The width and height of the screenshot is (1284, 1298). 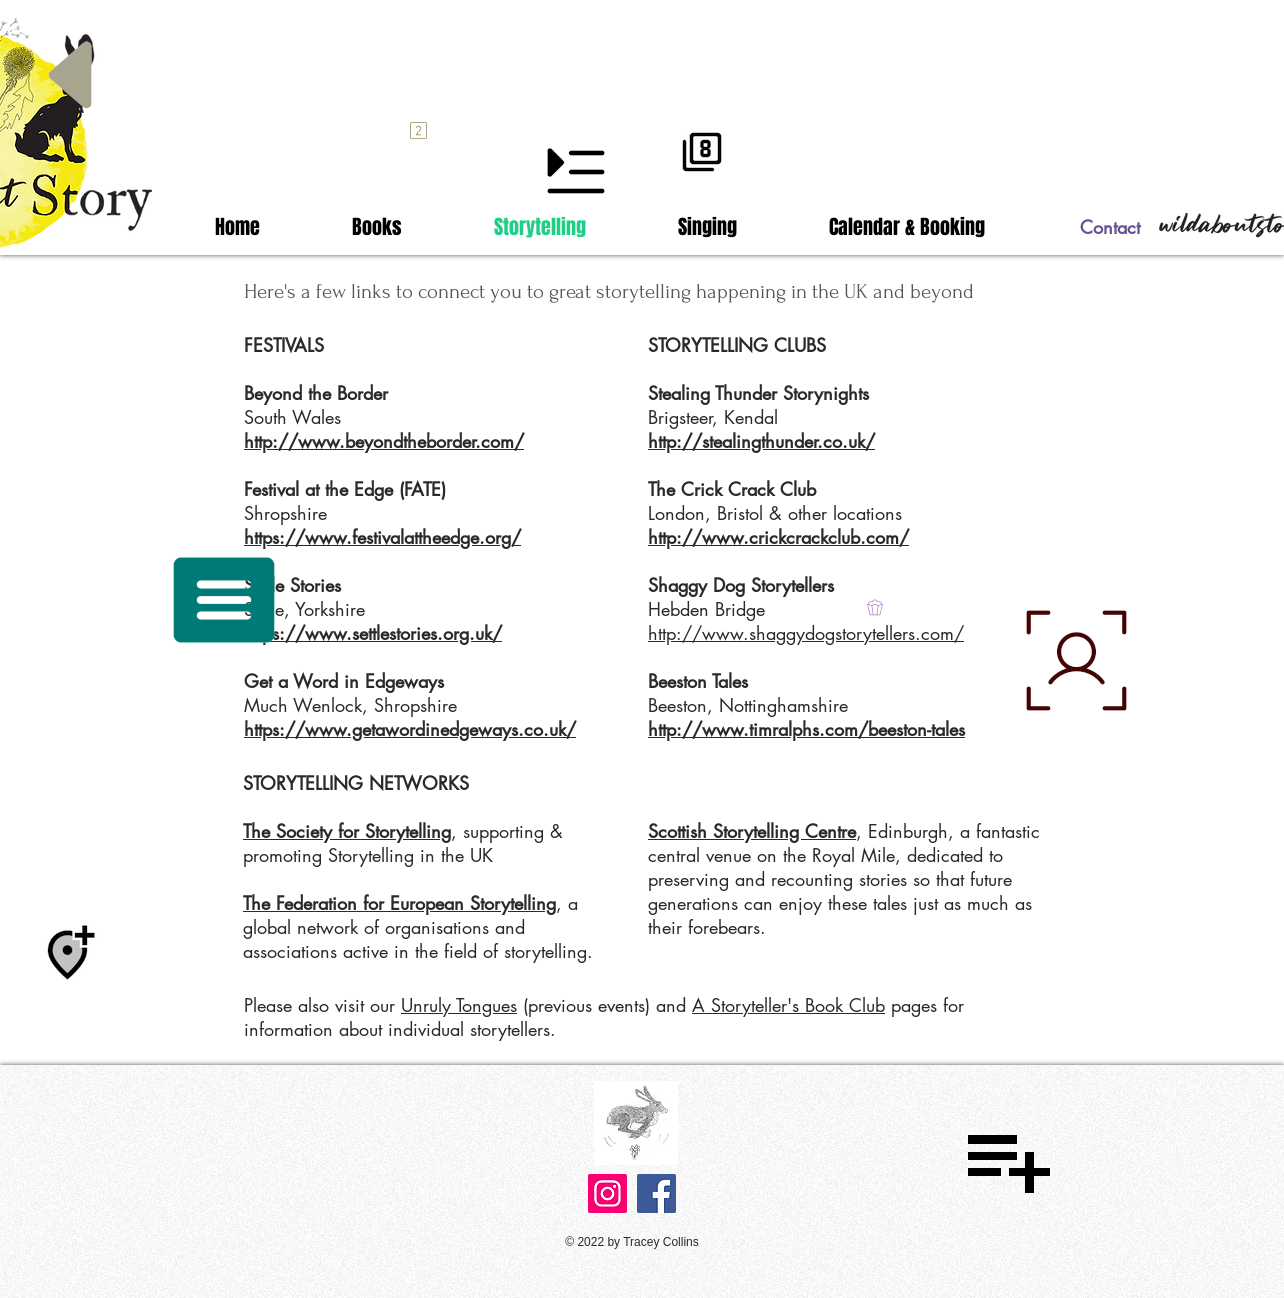 What do you see at coordinates (576, 172) in the screenshot?
I see `increase text indentation` at bounding box center [576, 172].